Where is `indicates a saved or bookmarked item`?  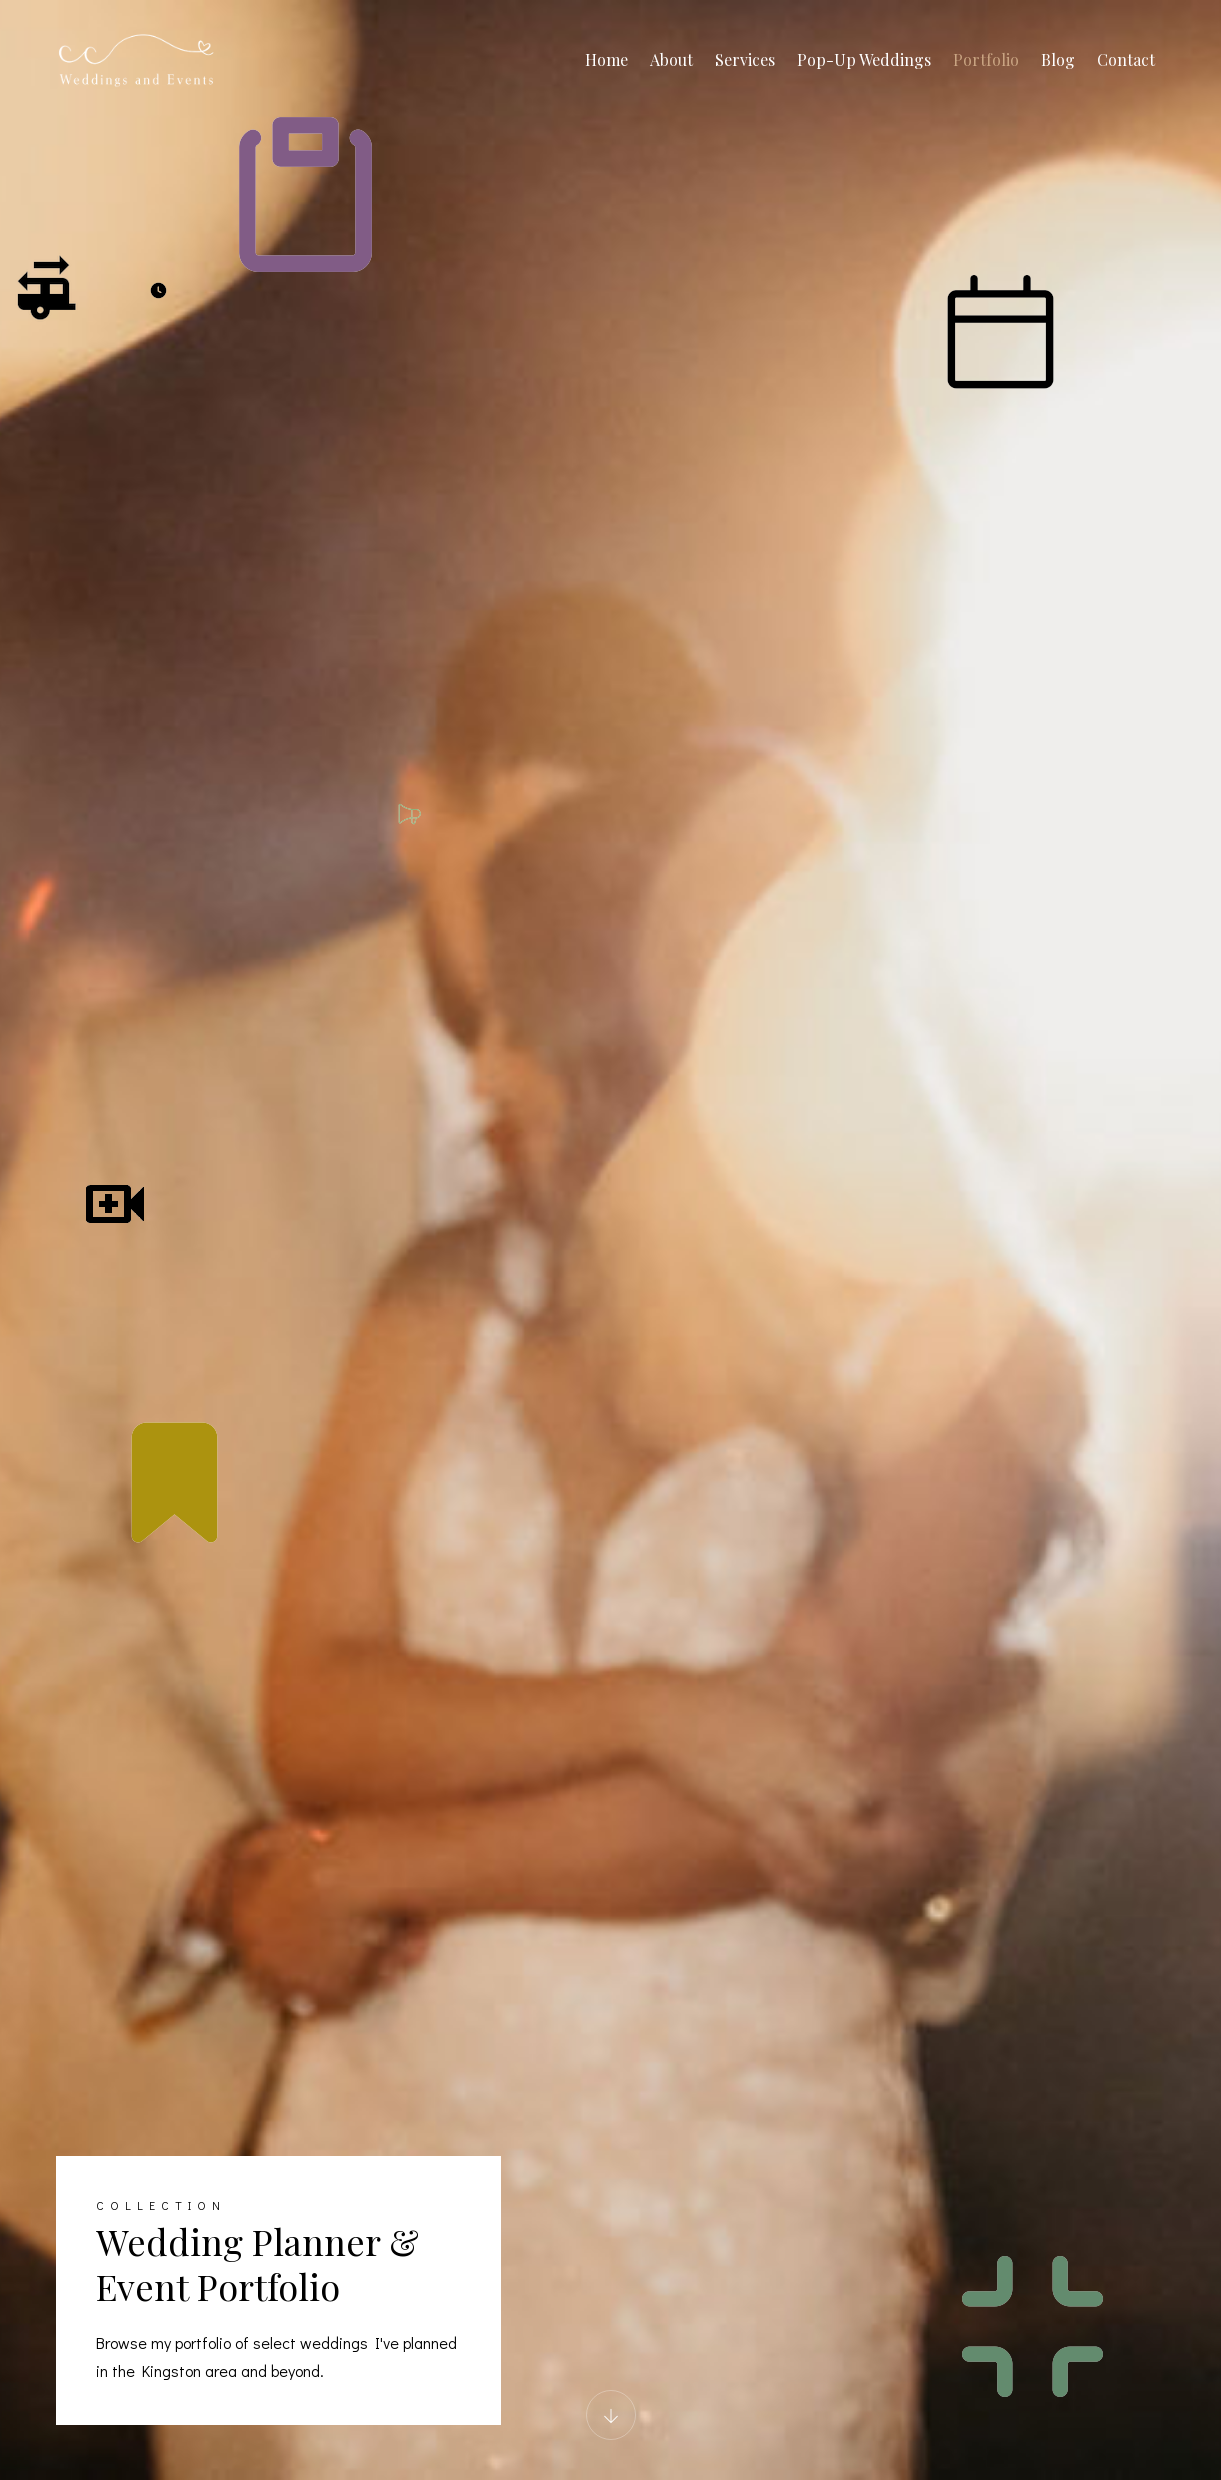
indicates a saved or bookmarked item is located at coordinates (174, 1482).